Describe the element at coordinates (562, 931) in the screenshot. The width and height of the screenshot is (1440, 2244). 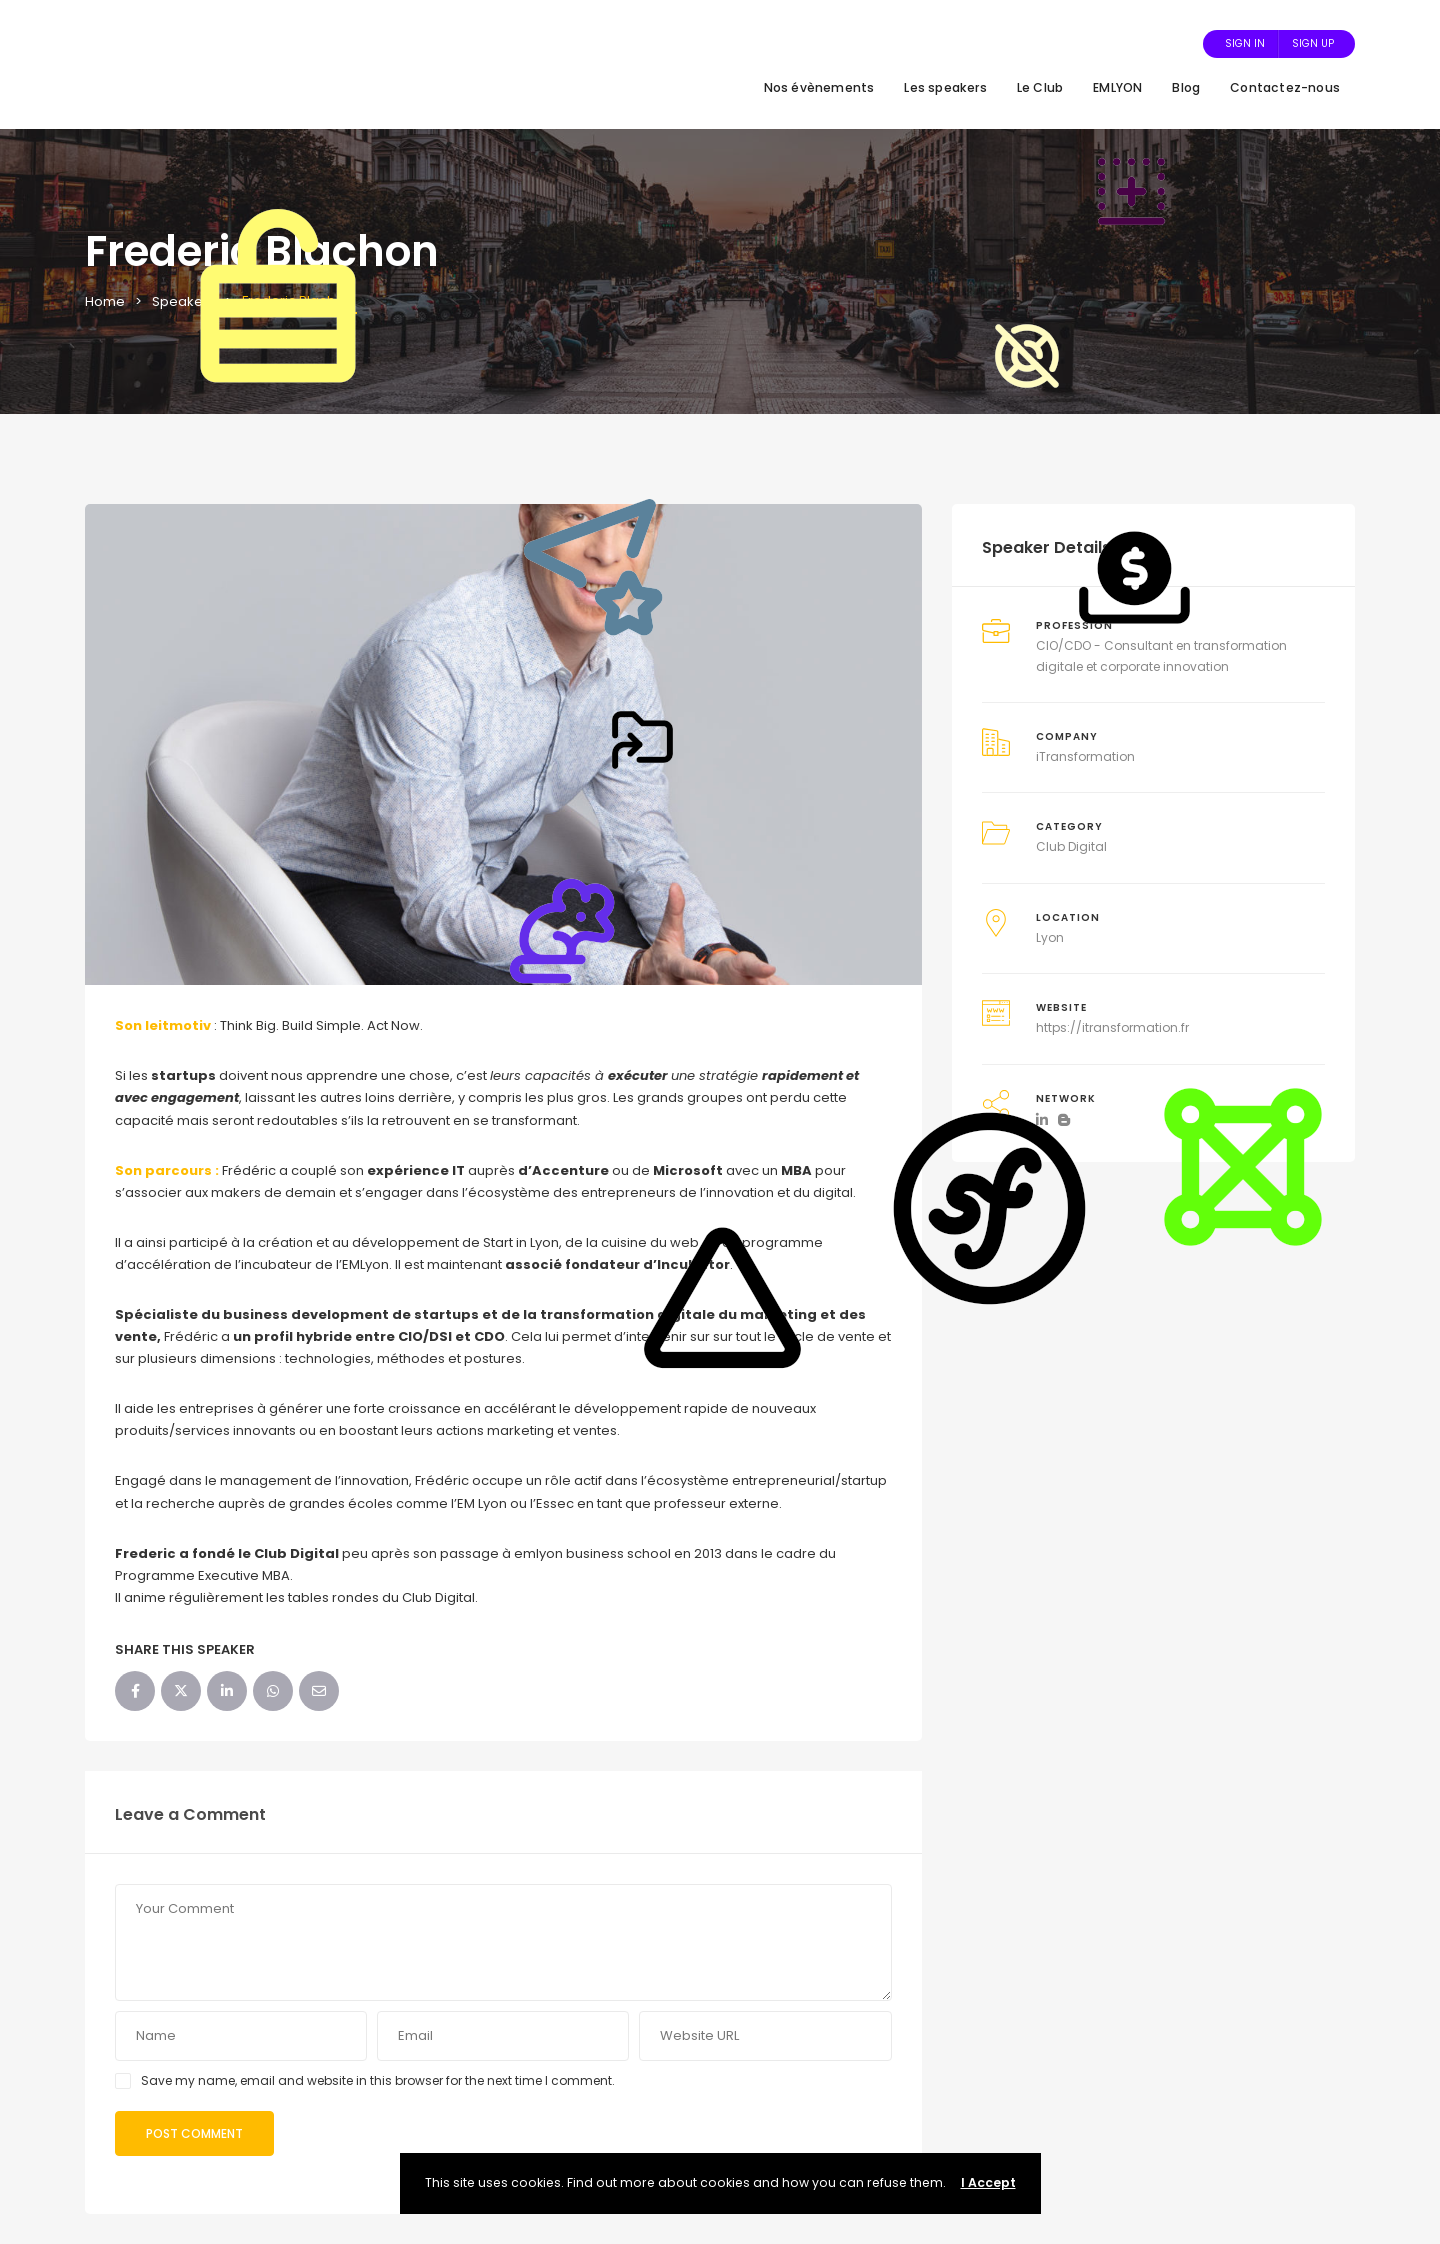
I see `indicates pest control or exterminator services` at that location.